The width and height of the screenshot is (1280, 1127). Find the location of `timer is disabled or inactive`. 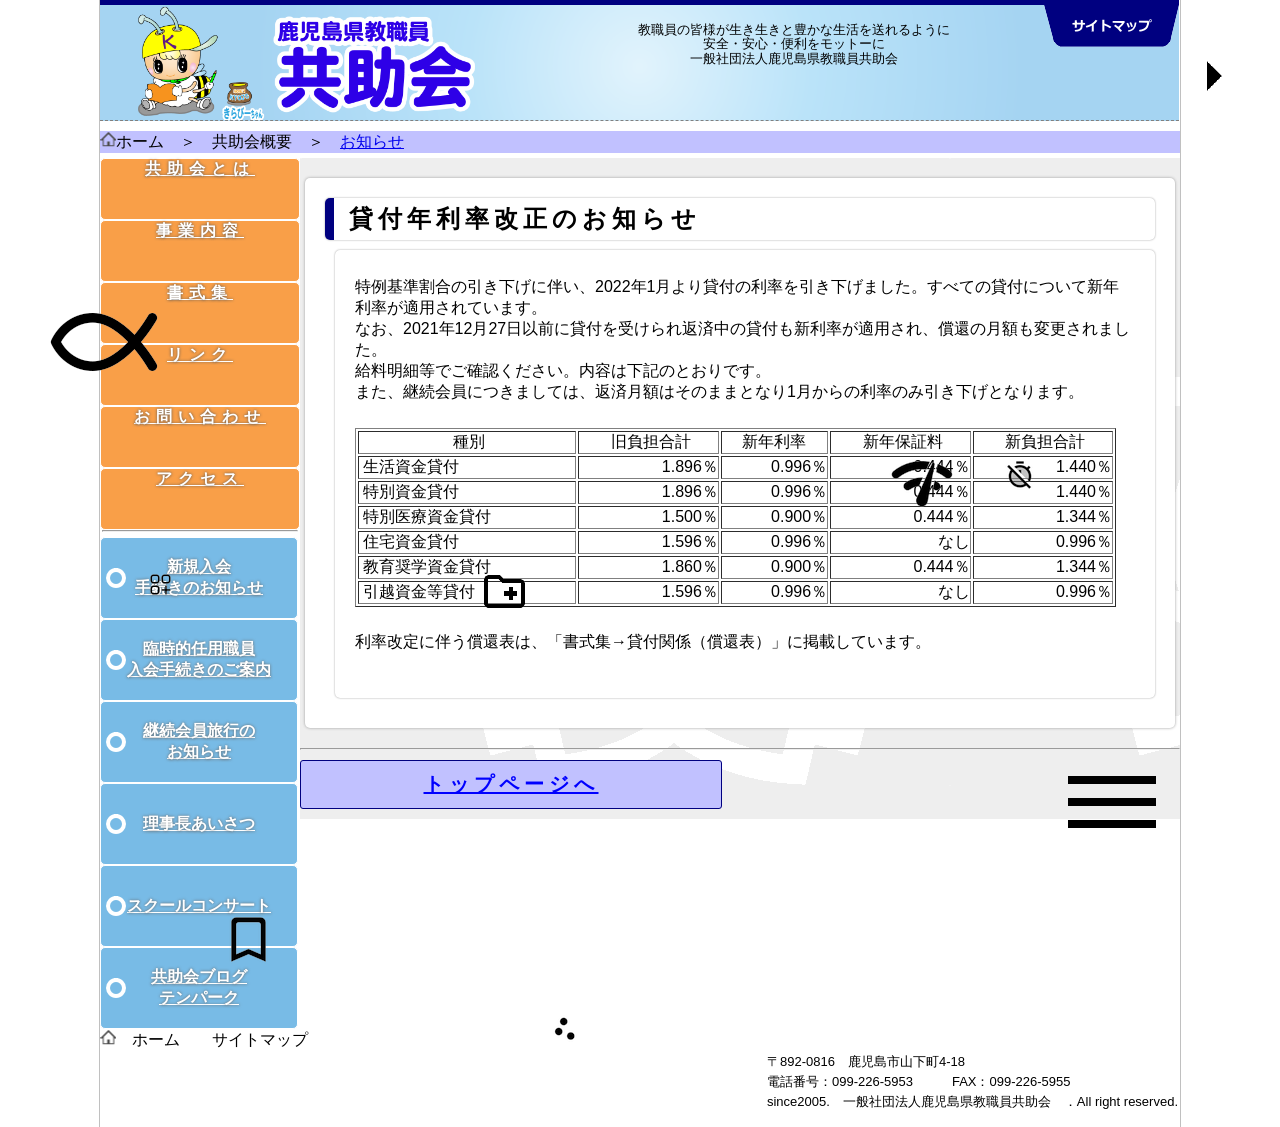

timer is disabled or inactive is located at coordinates (1020, 475).